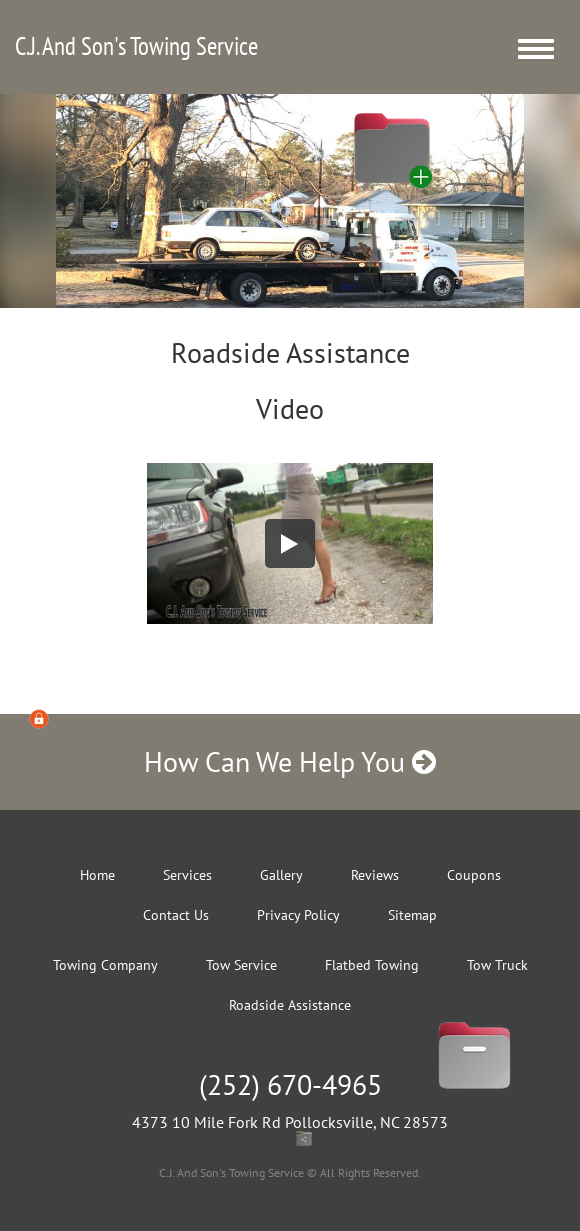 This screenshot has height=1231, width=580. I want to click on open the file manager application, so click(474, 1055).